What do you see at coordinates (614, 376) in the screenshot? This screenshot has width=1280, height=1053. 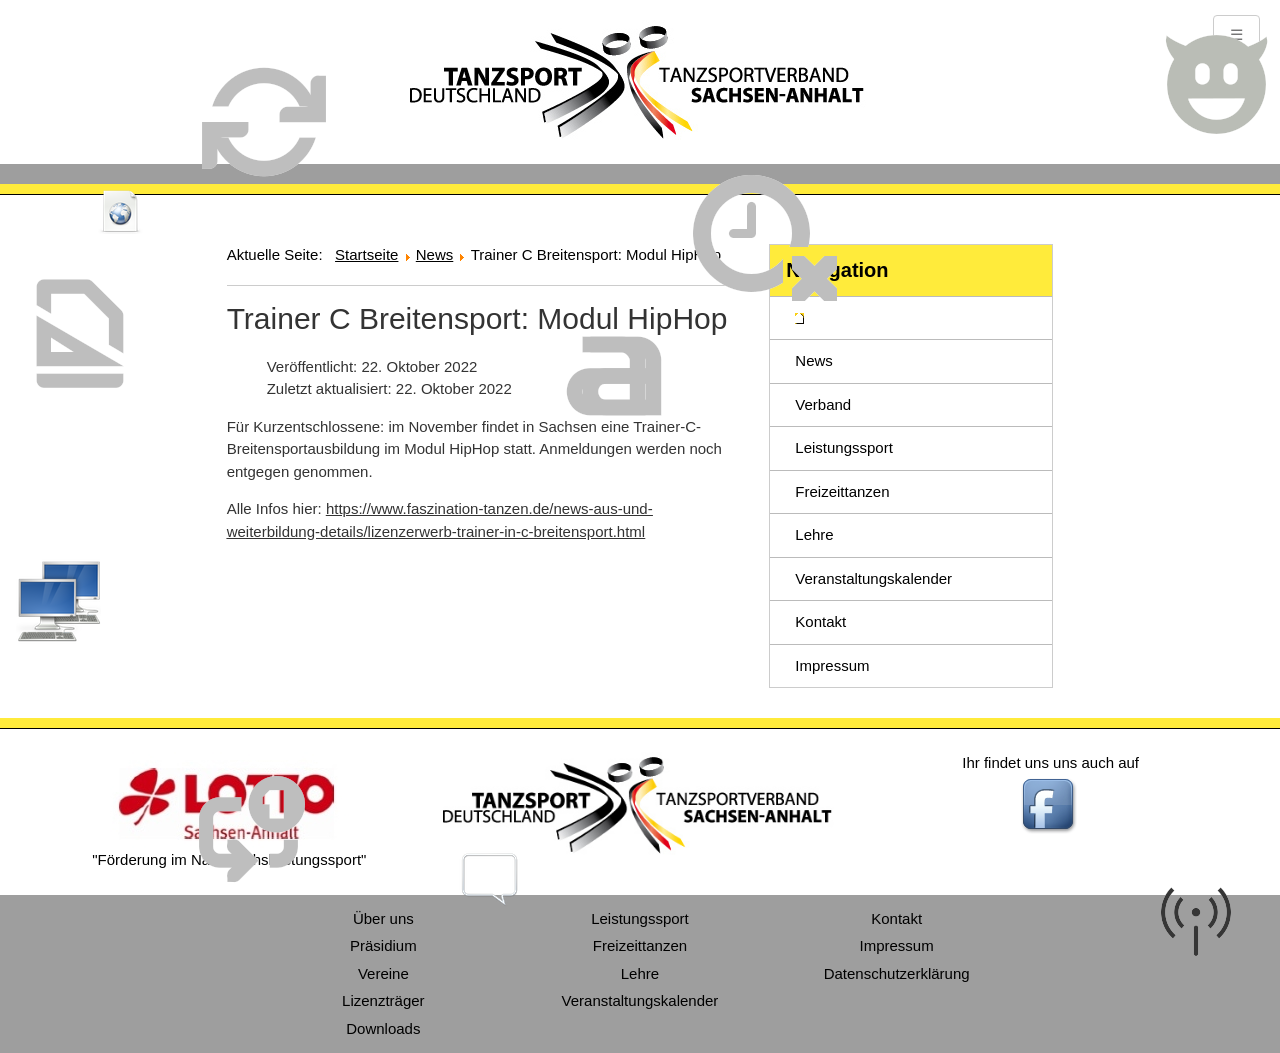 I see `apply bold formatting to selected text` at bounding box center [614, 376].